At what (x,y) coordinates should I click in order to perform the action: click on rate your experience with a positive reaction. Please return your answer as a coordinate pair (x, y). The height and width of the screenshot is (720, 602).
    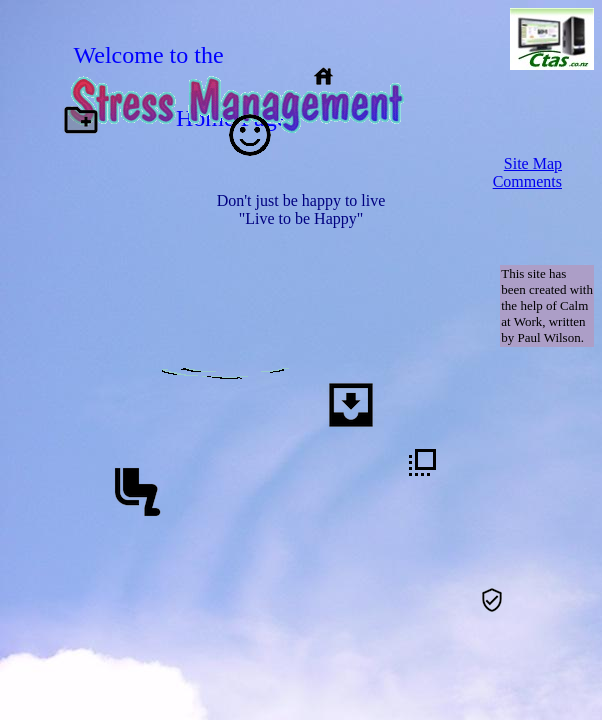
    Looking at the image, I should click on (250, 135).